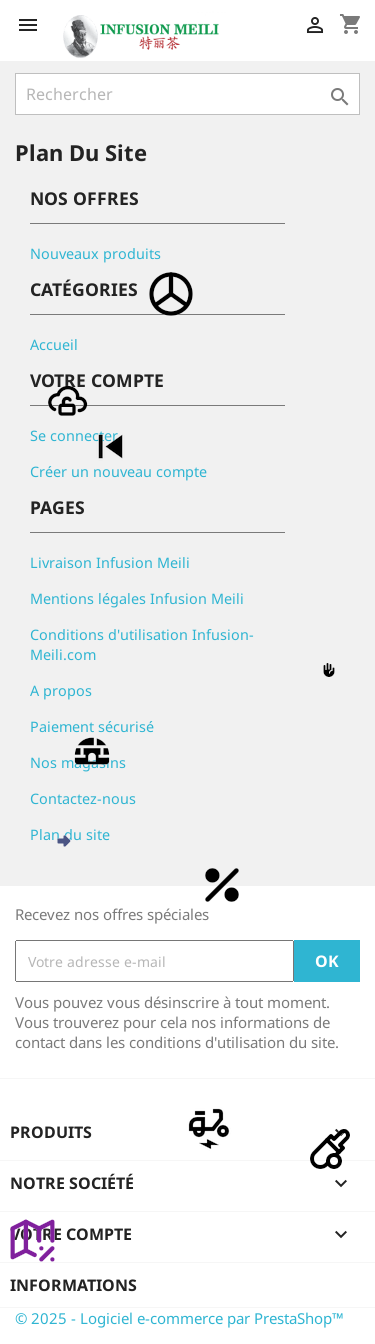  I want to click on indicates cold weather or winter conditions, so click(92, 751).